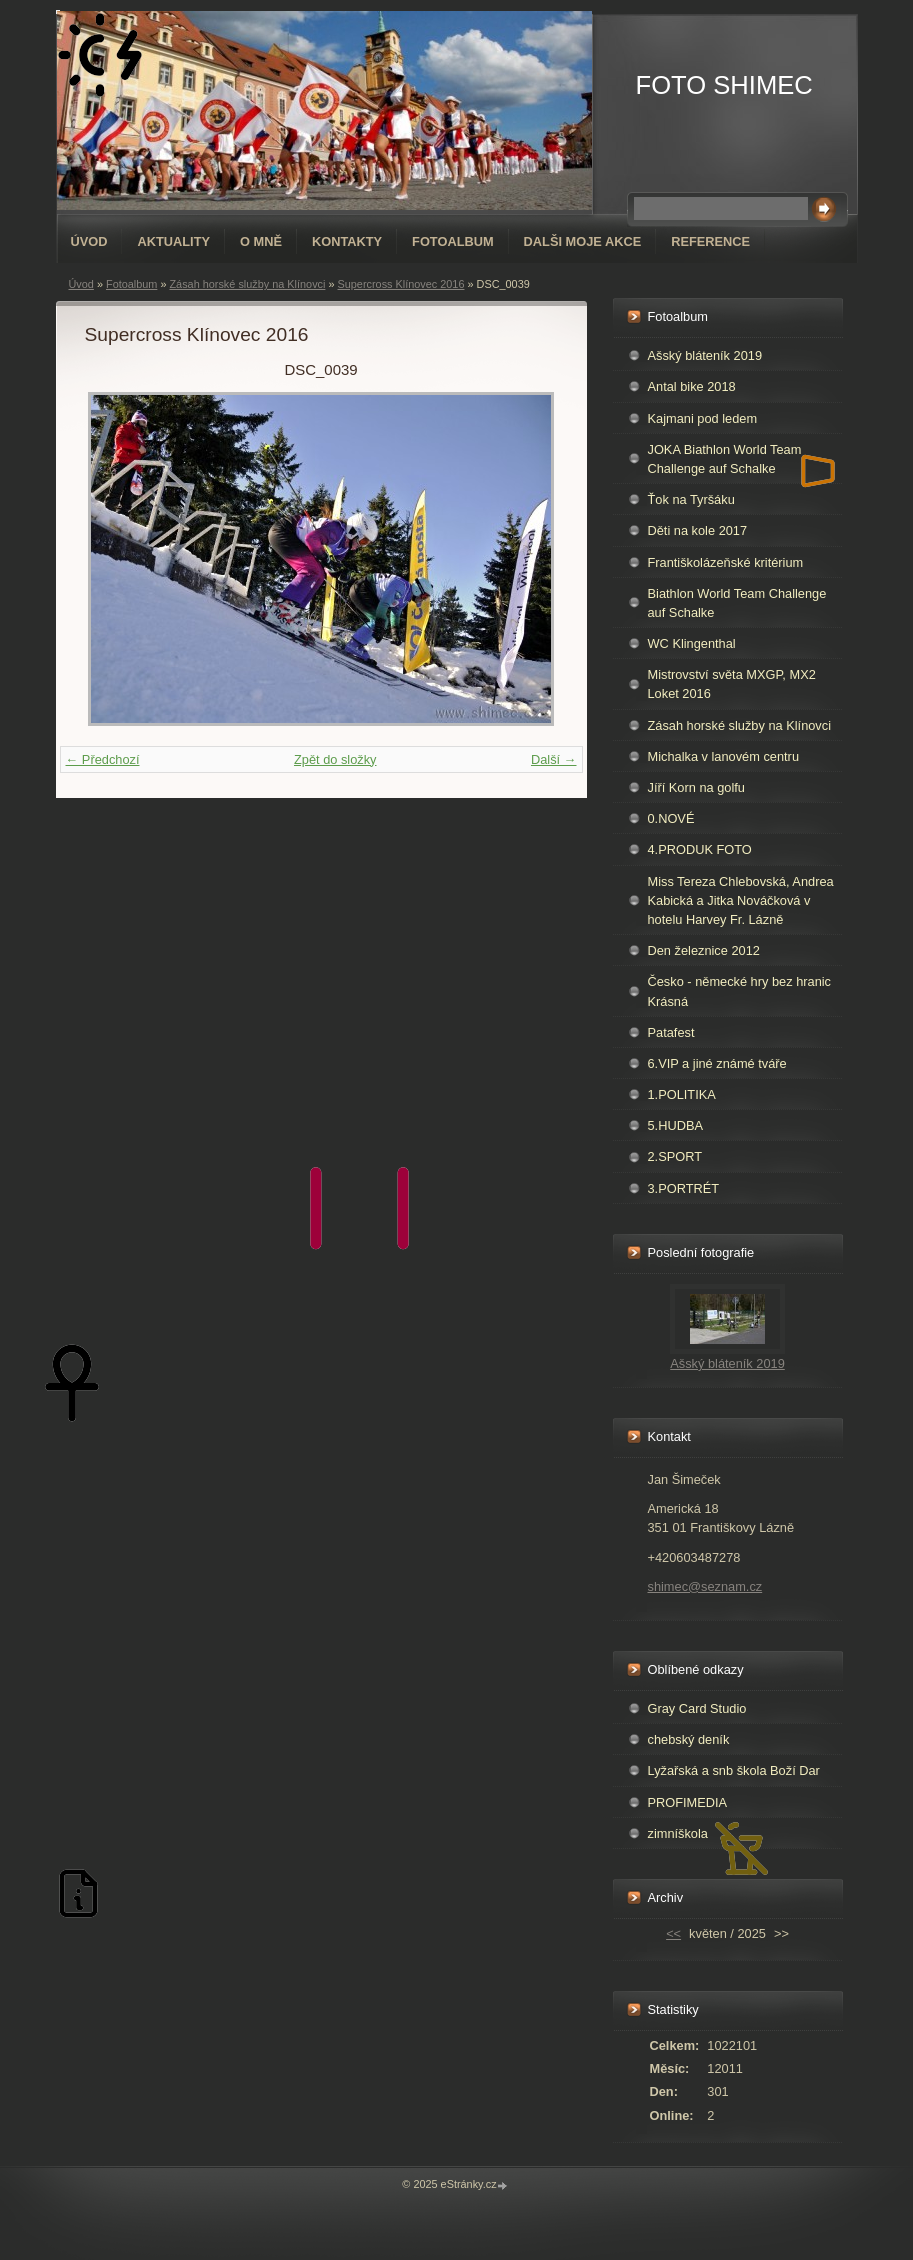 This screenshot has height=2260, width=913. I want to click on presentation mode disabled, so click(741, 1848).